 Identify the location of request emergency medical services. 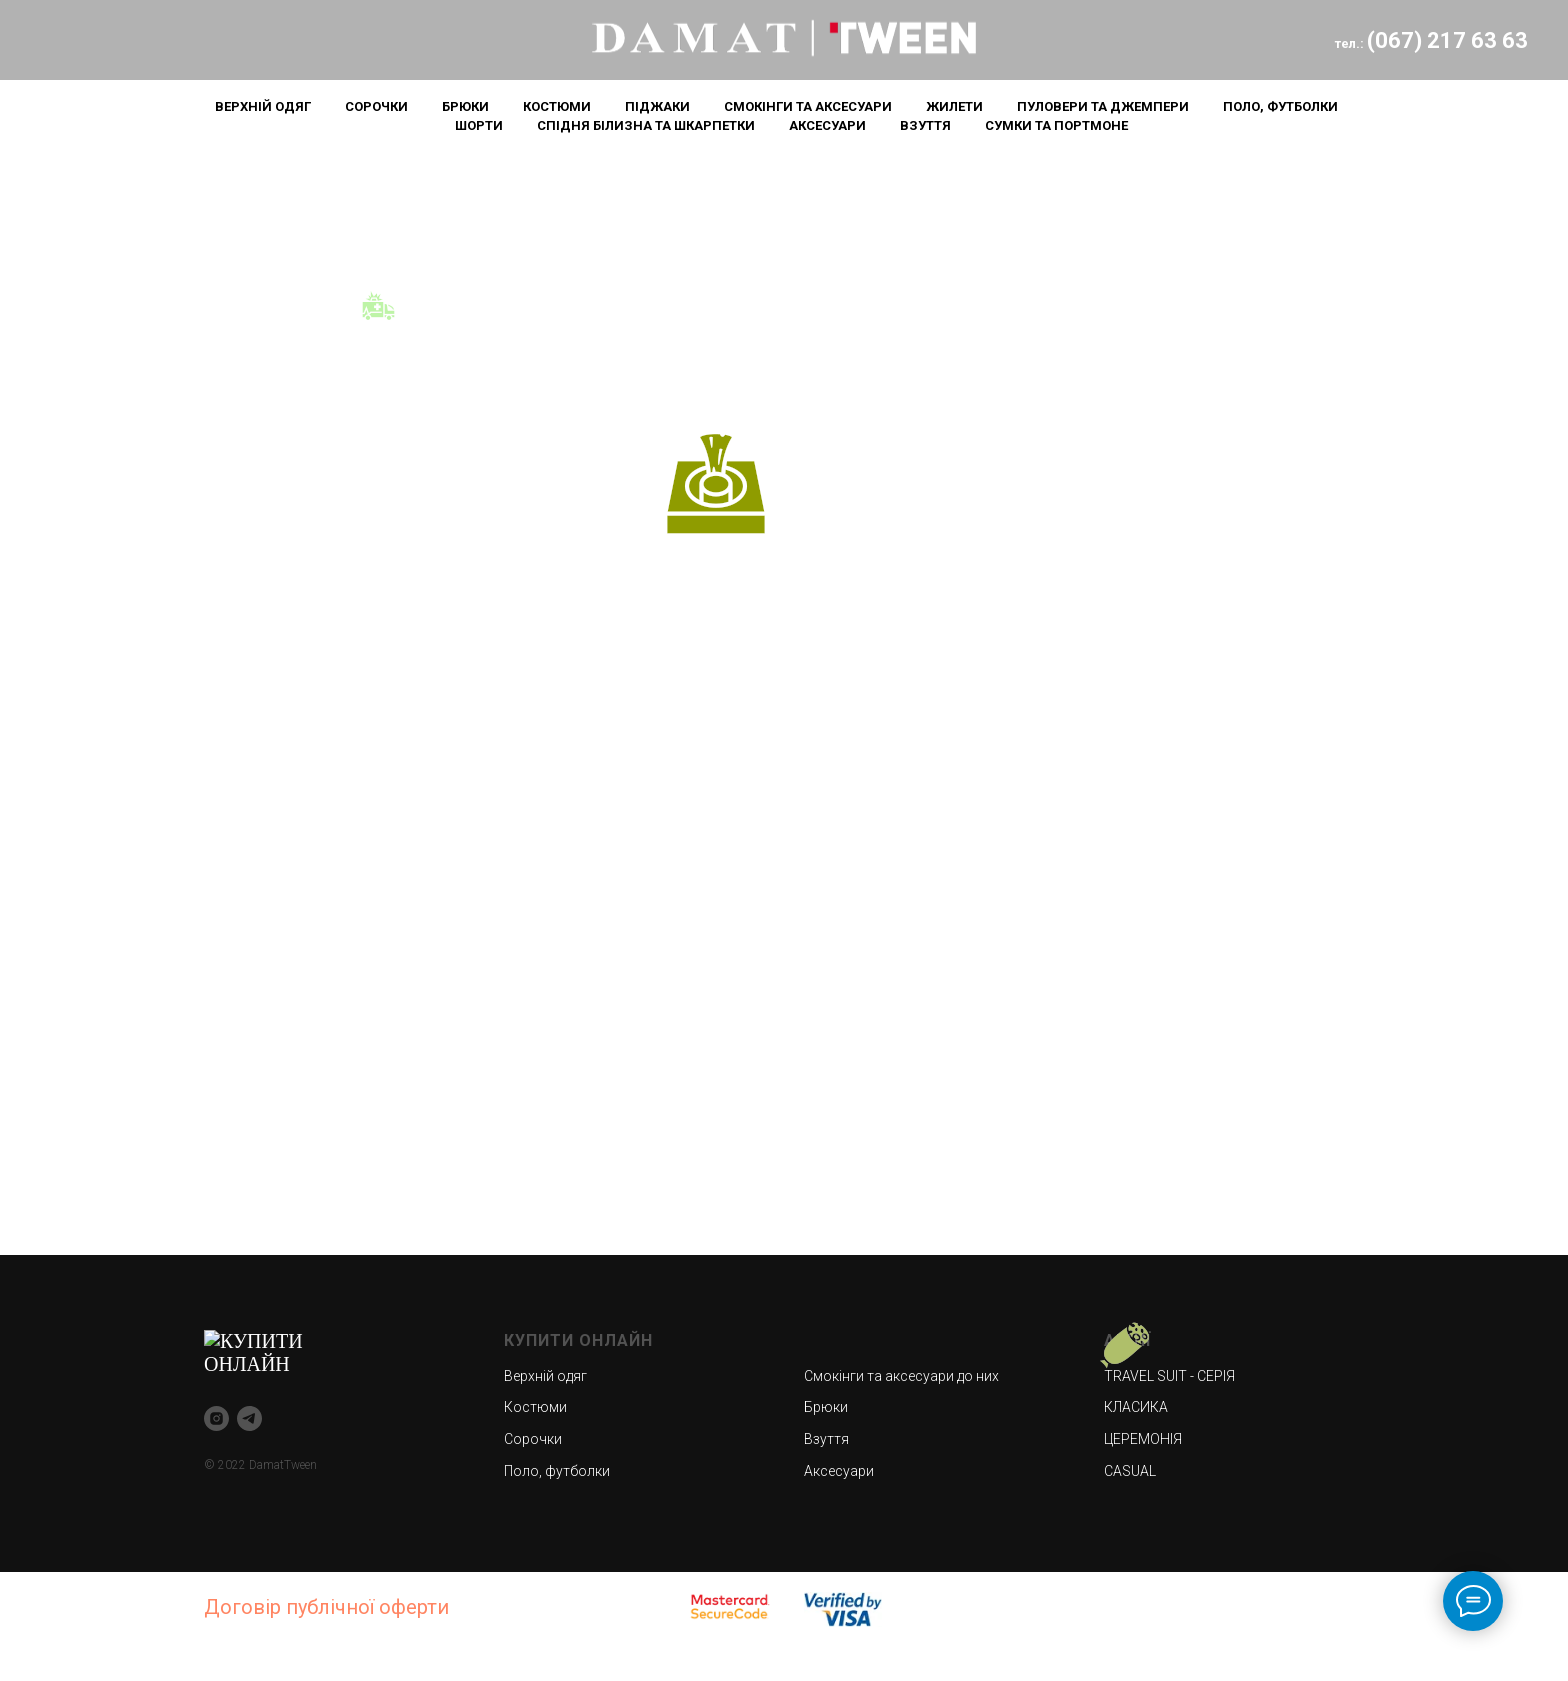
(378, 305).